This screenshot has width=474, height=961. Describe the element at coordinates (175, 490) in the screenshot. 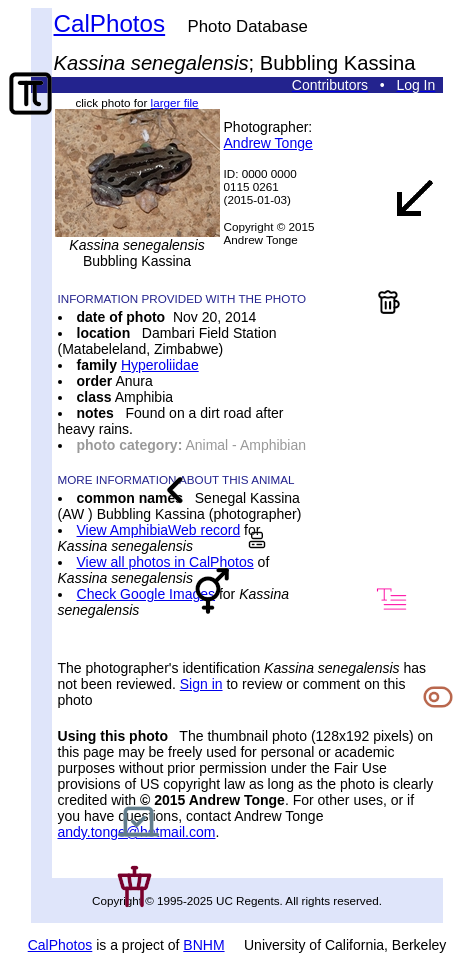

I see `go back to the previous screen` at that location.